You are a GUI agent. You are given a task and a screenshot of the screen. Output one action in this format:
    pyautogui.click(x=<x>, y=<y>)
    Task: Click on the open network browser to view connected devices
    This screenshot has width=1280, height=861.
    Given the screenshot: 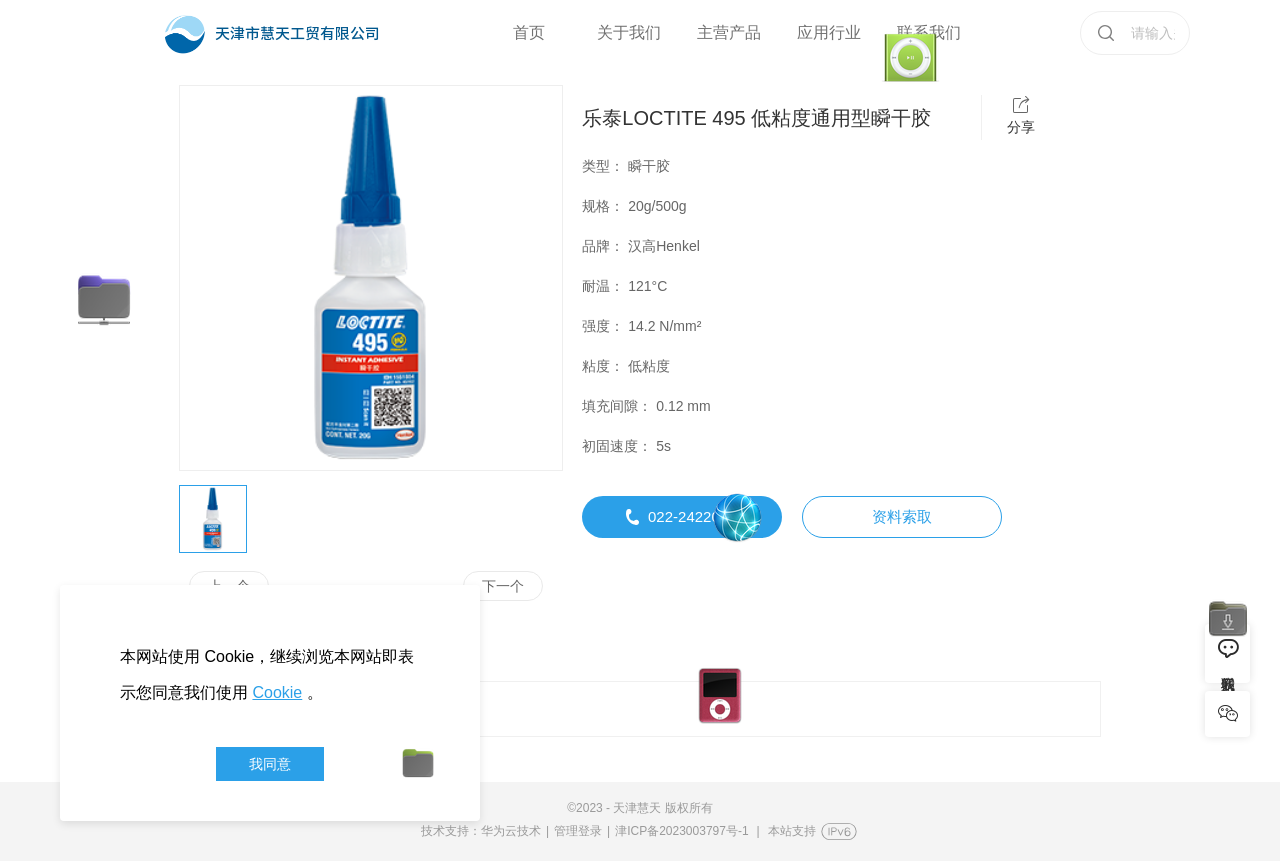 What is the action you would take?
    pyautogui.click(x=737, y=517)
    